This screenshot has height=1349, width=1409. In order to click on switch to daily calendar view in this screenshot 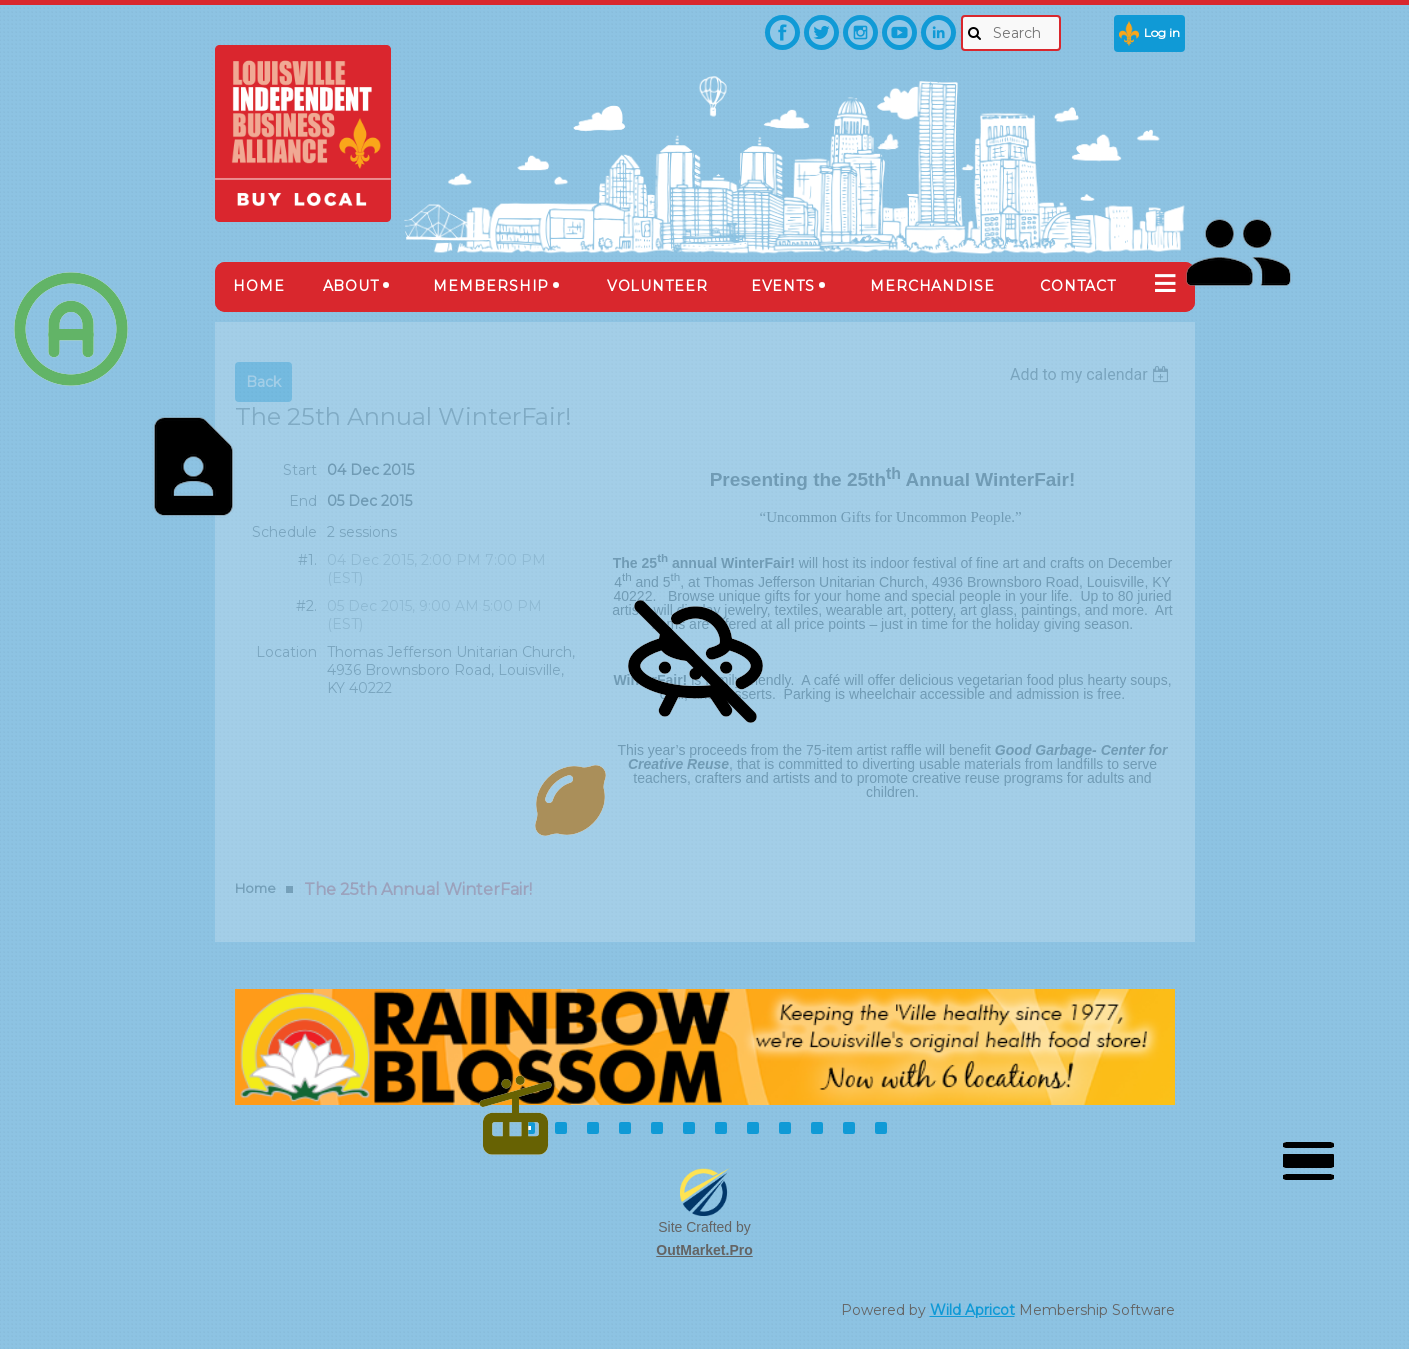, I will do `click(1308, 1159)`.